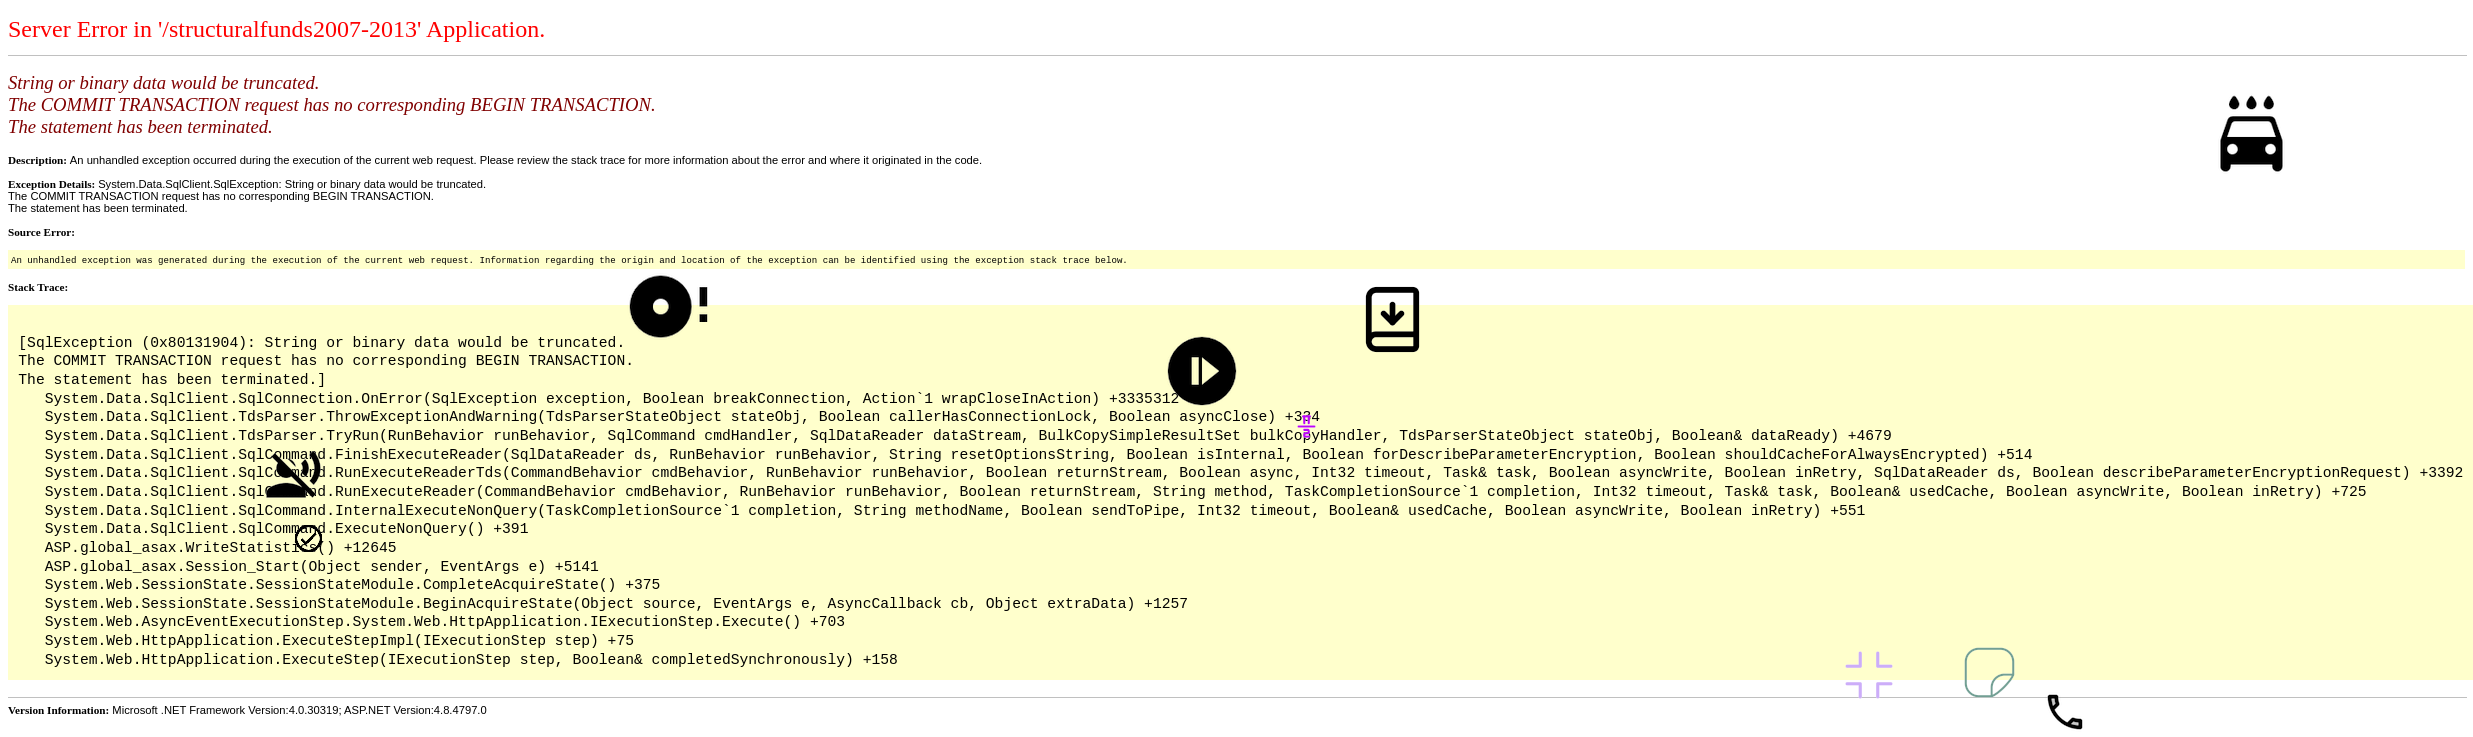 The image size is (2473, 737). I want to click on represents the mathematical constant π/2 (pi divided by 2), so click(1306, 426).